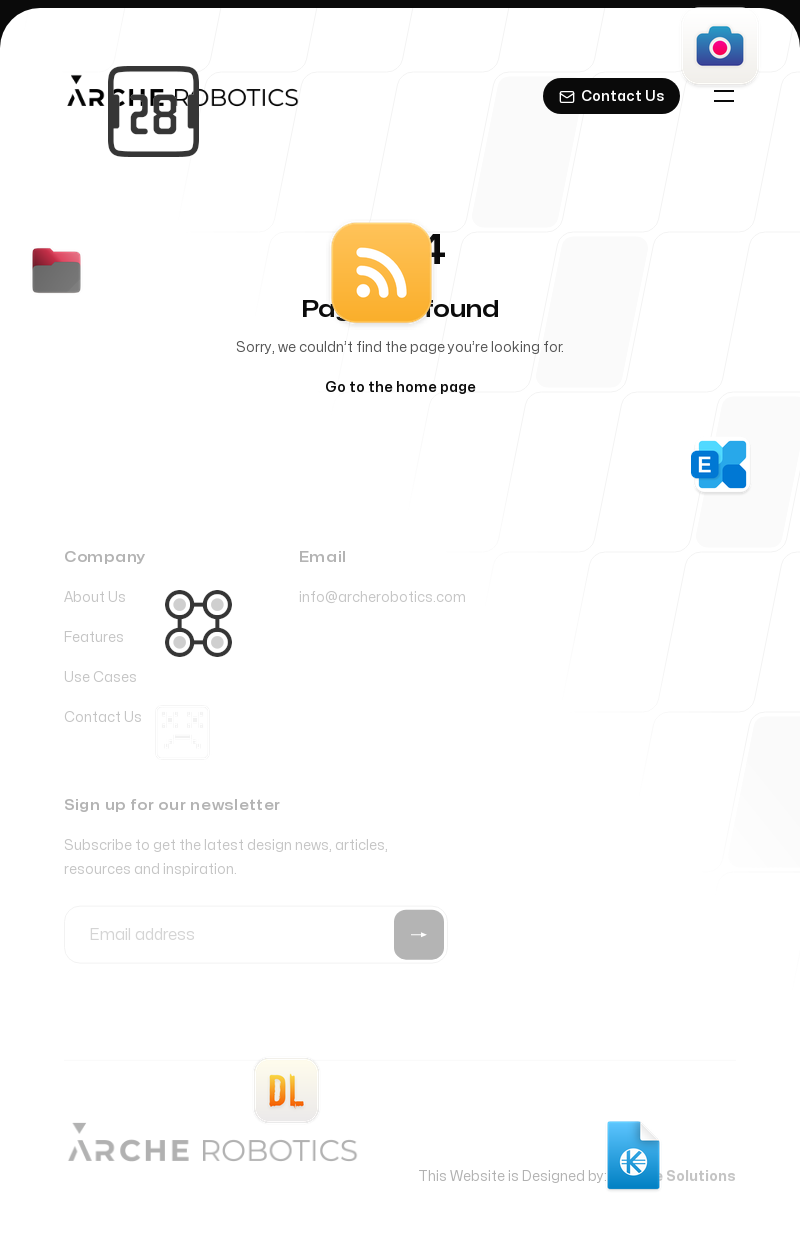  I want to click on open a KMyMoney financial data file, so click(633, 1156).